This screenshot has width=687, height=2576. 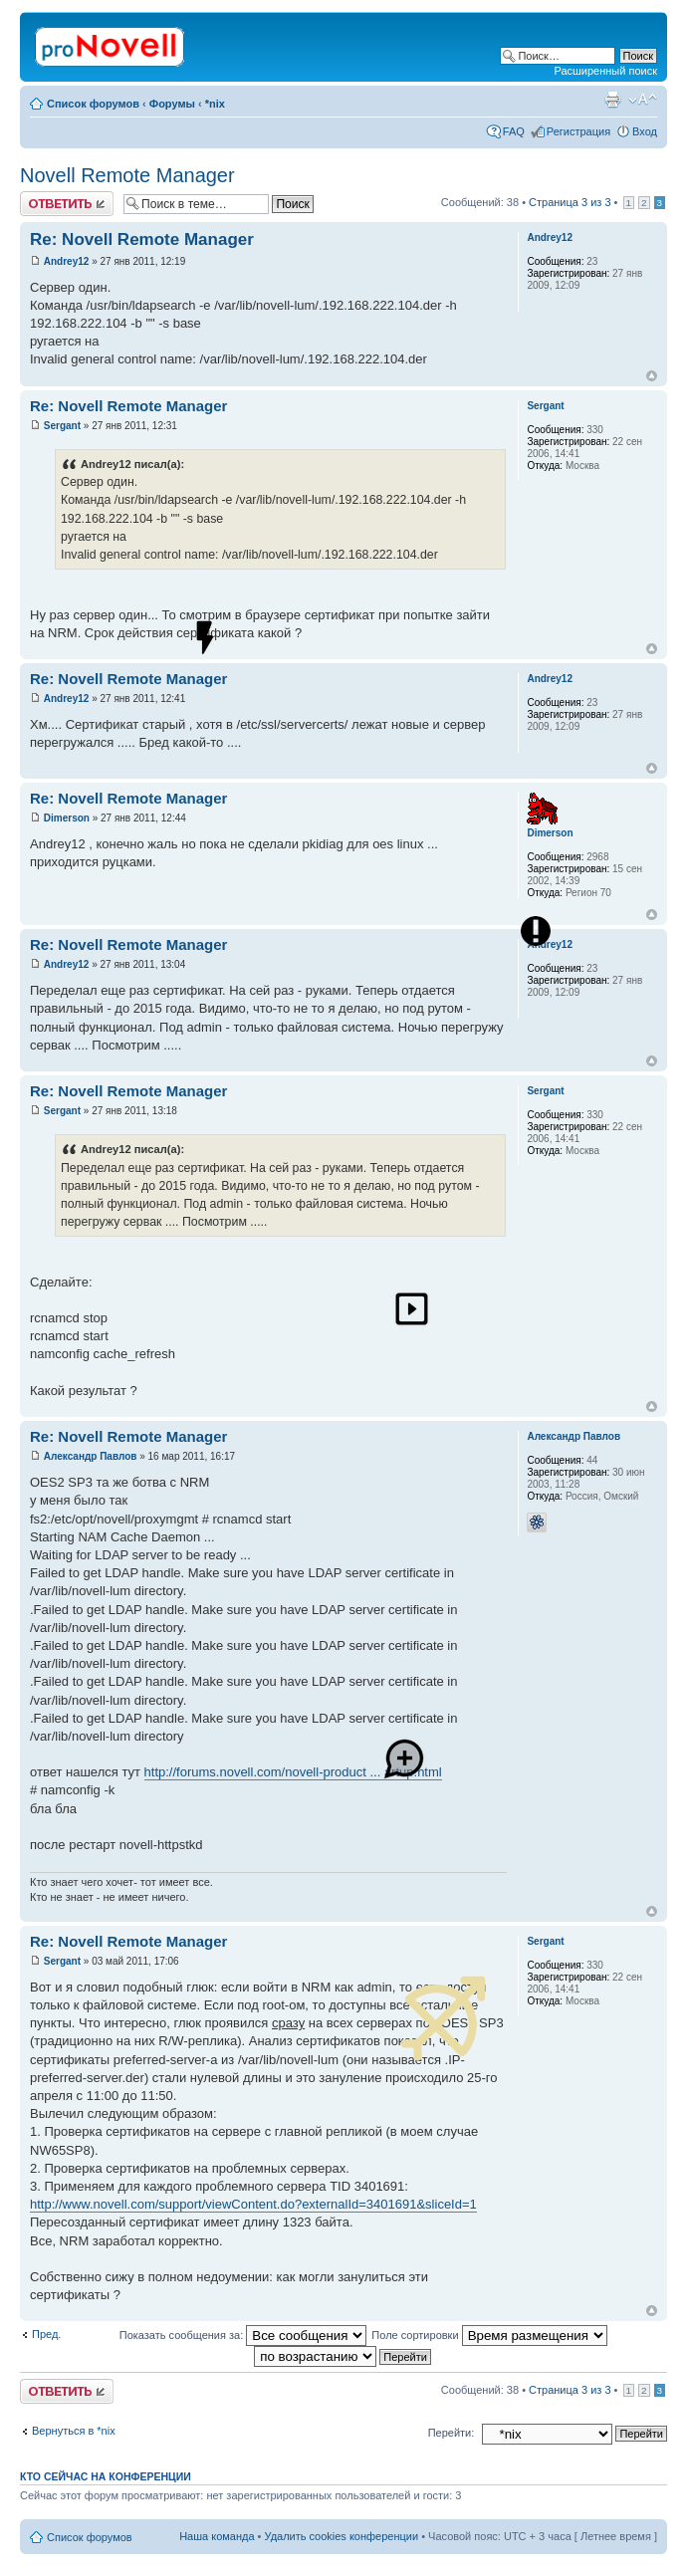 What do you see at coordinates (205, 638) in the screenshot?
I see `turn on camera flash` at bounding box center [205, 638].